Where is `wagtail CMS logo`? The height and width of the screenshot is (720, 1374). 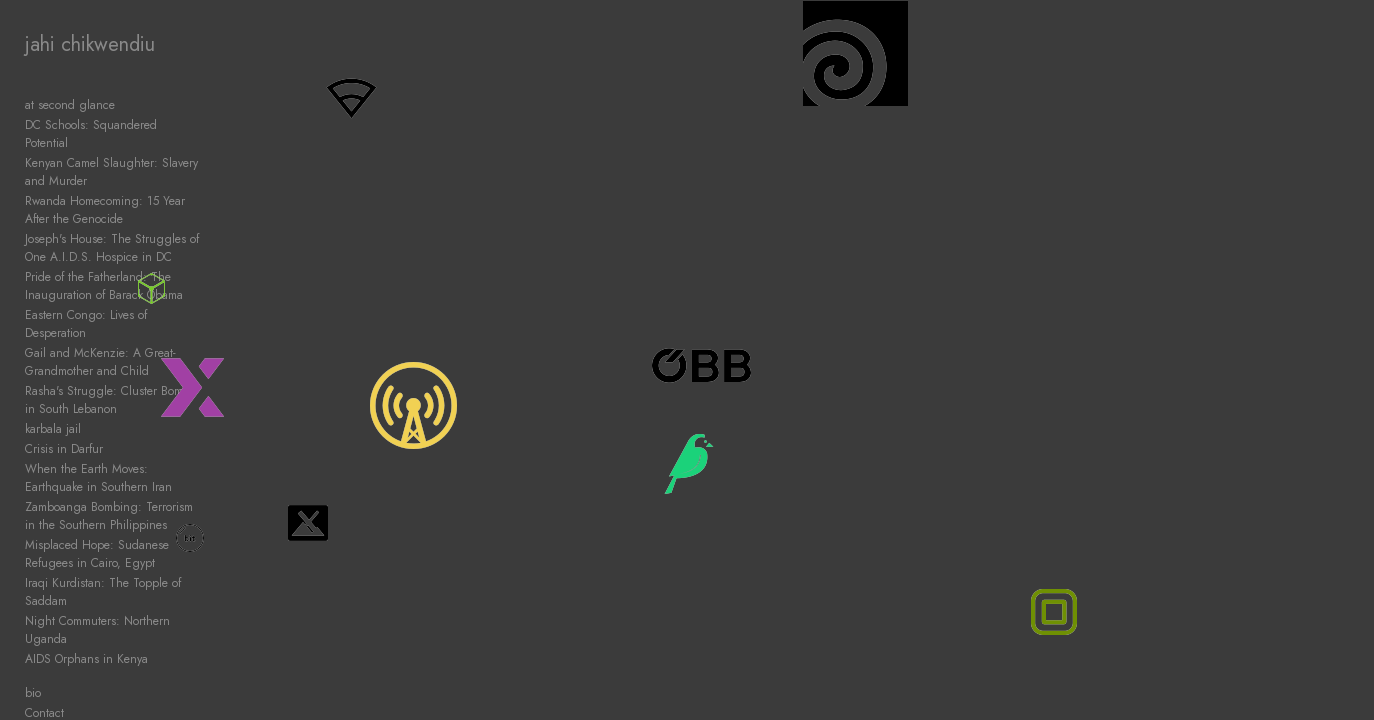
wagtail CMS logo is located at coordinates (689, 464).